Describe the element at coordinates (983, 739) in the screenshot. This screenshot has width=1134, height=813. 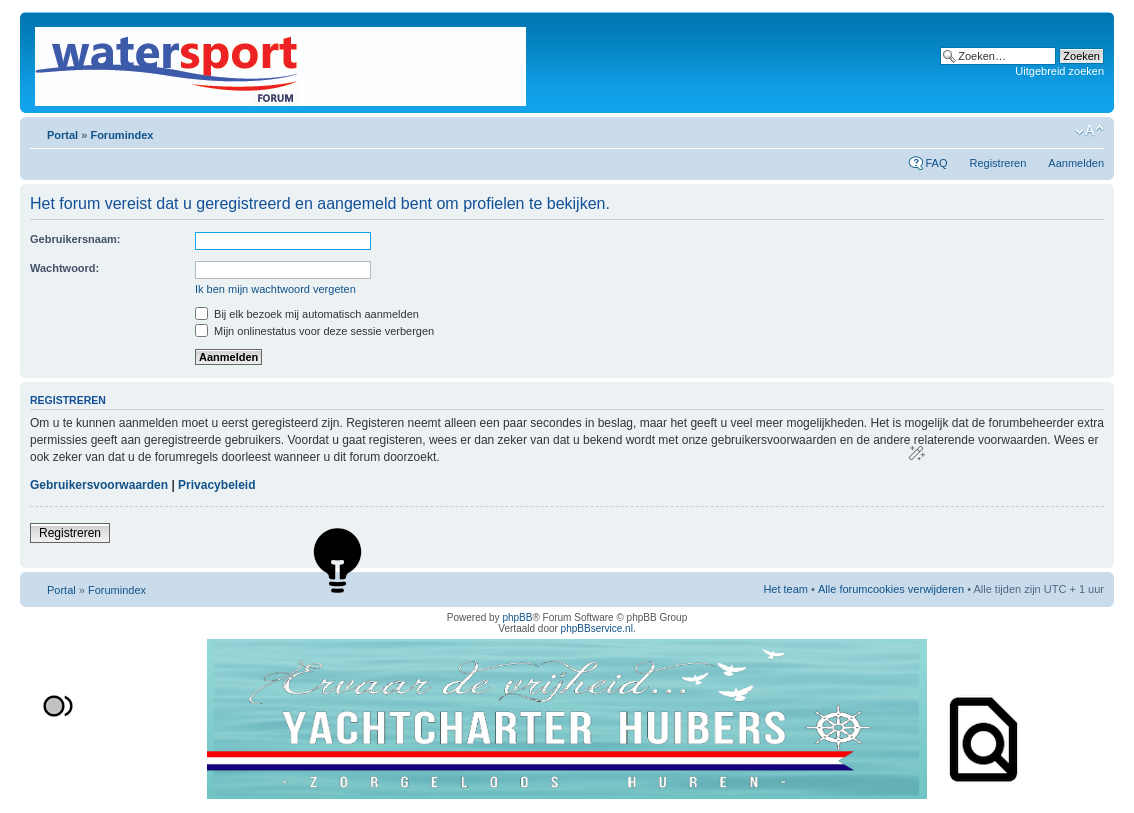
I see `search within the current document` at that location.